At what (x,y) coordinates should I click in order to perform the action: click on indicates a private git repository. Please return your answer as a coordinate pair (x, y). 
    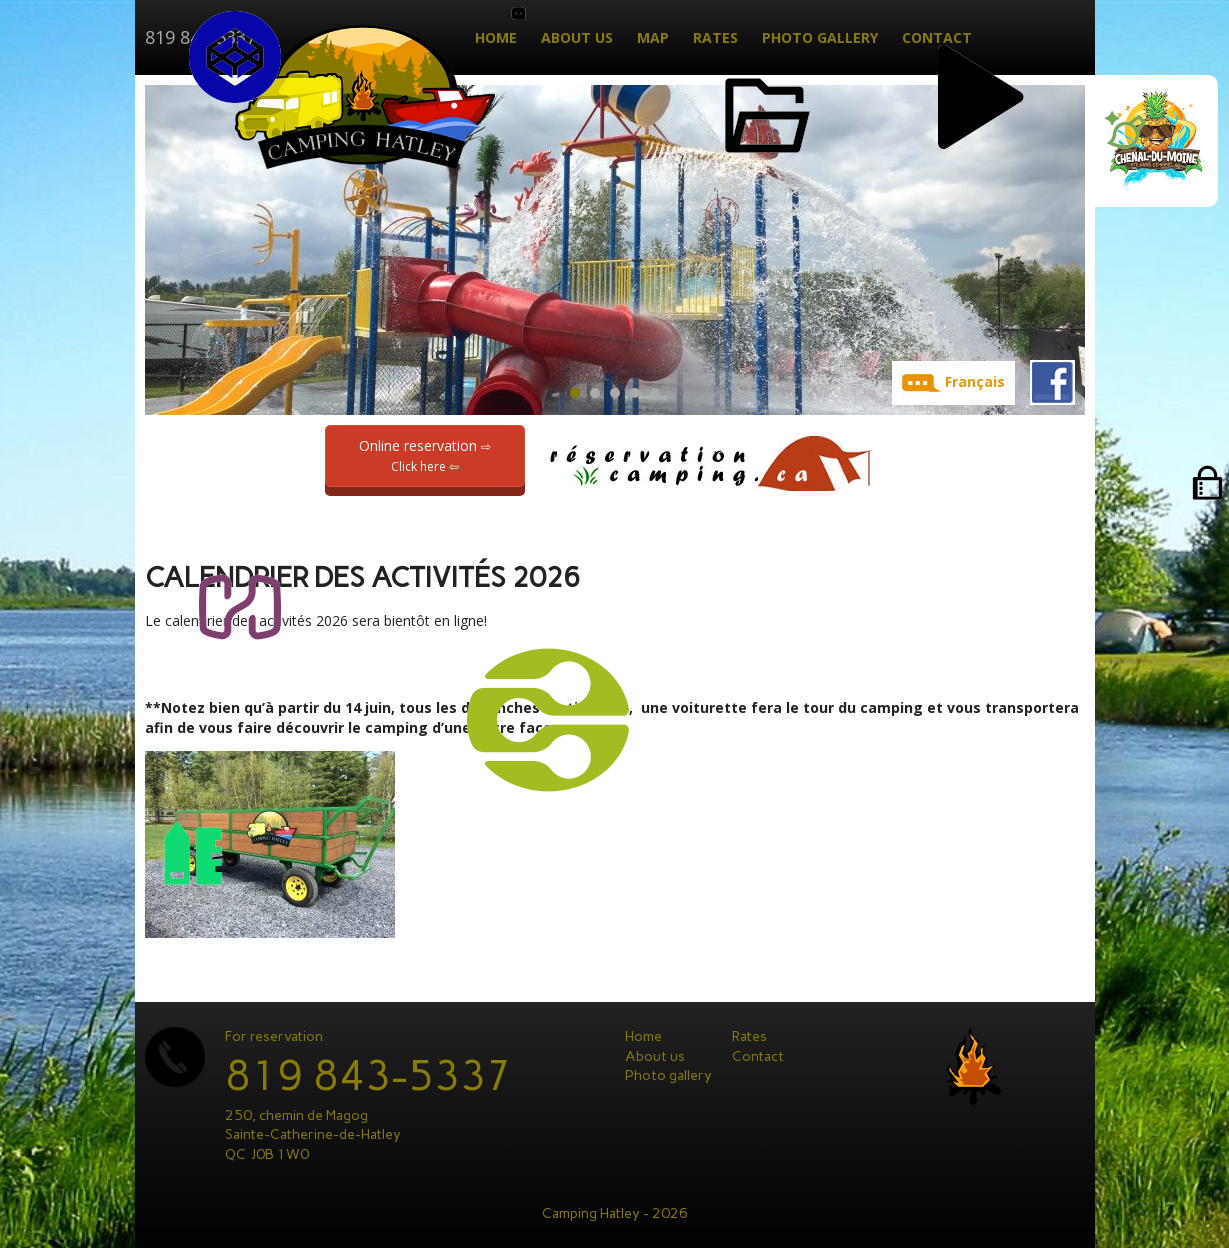
    Looking at the image, I should click on (1207, 483).